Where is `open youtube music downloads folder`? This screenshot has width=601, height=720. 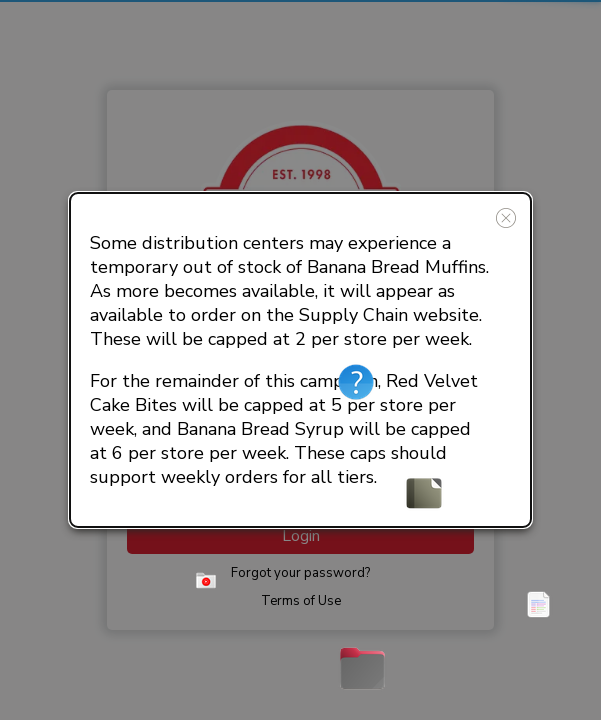
open youtube music downloads folder is located at coordinates (206, 581).